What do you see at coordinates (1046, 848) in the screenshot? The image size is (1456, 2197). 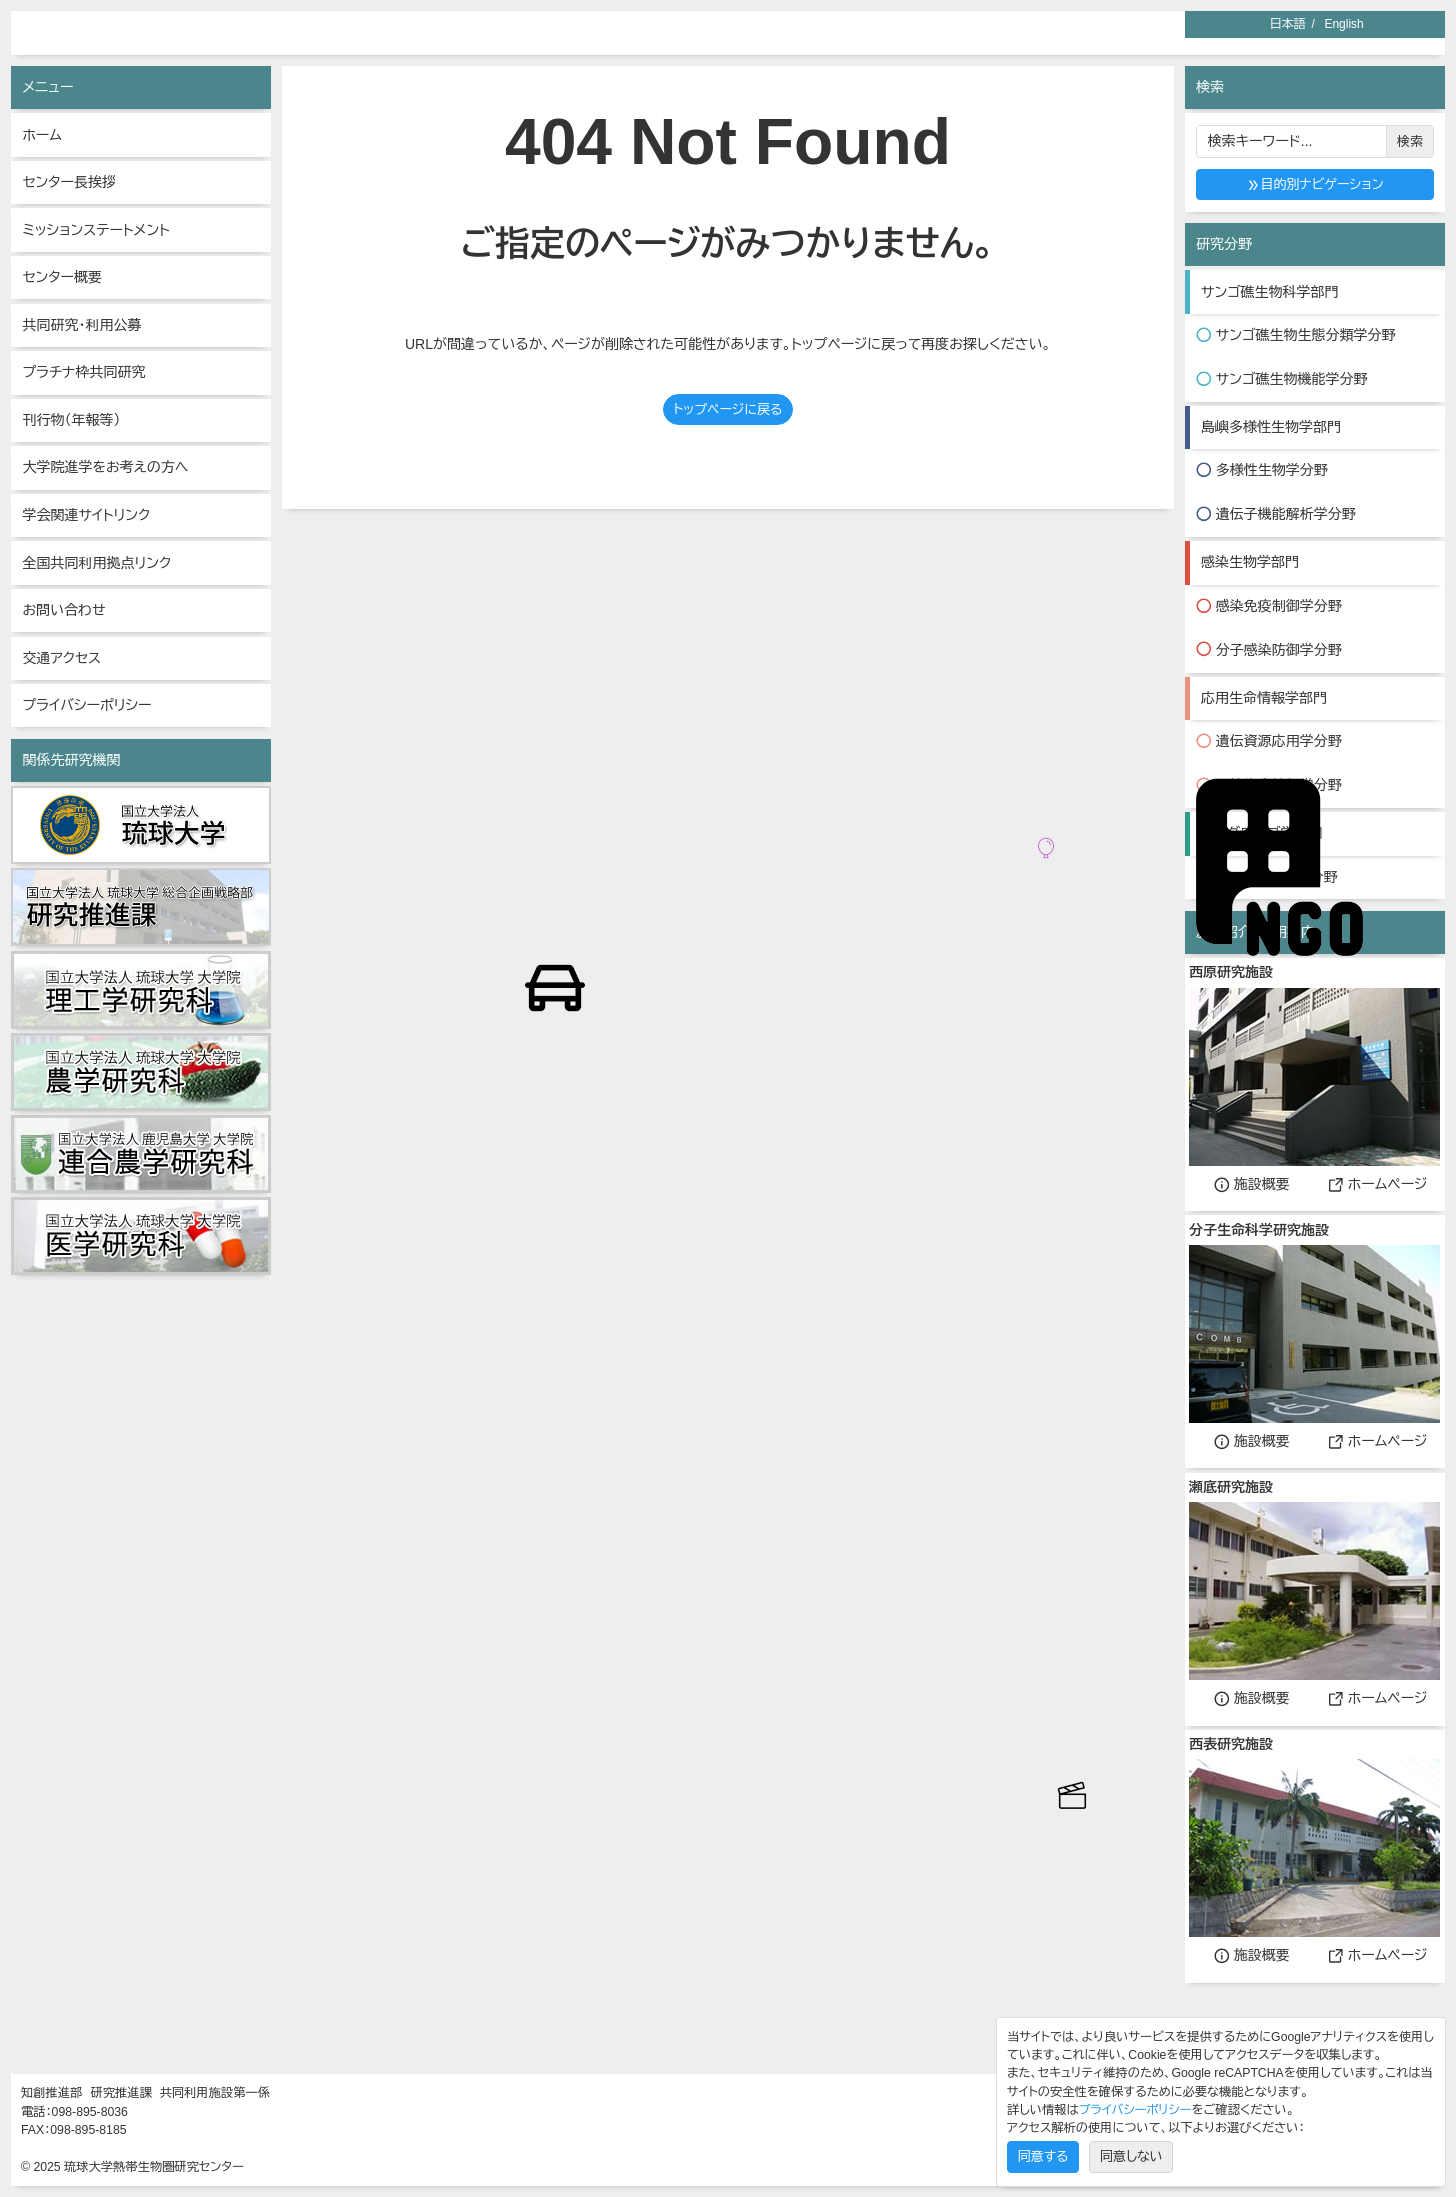 I see `indicates a celebration or birthday event` at bounding box center [1046, 848].